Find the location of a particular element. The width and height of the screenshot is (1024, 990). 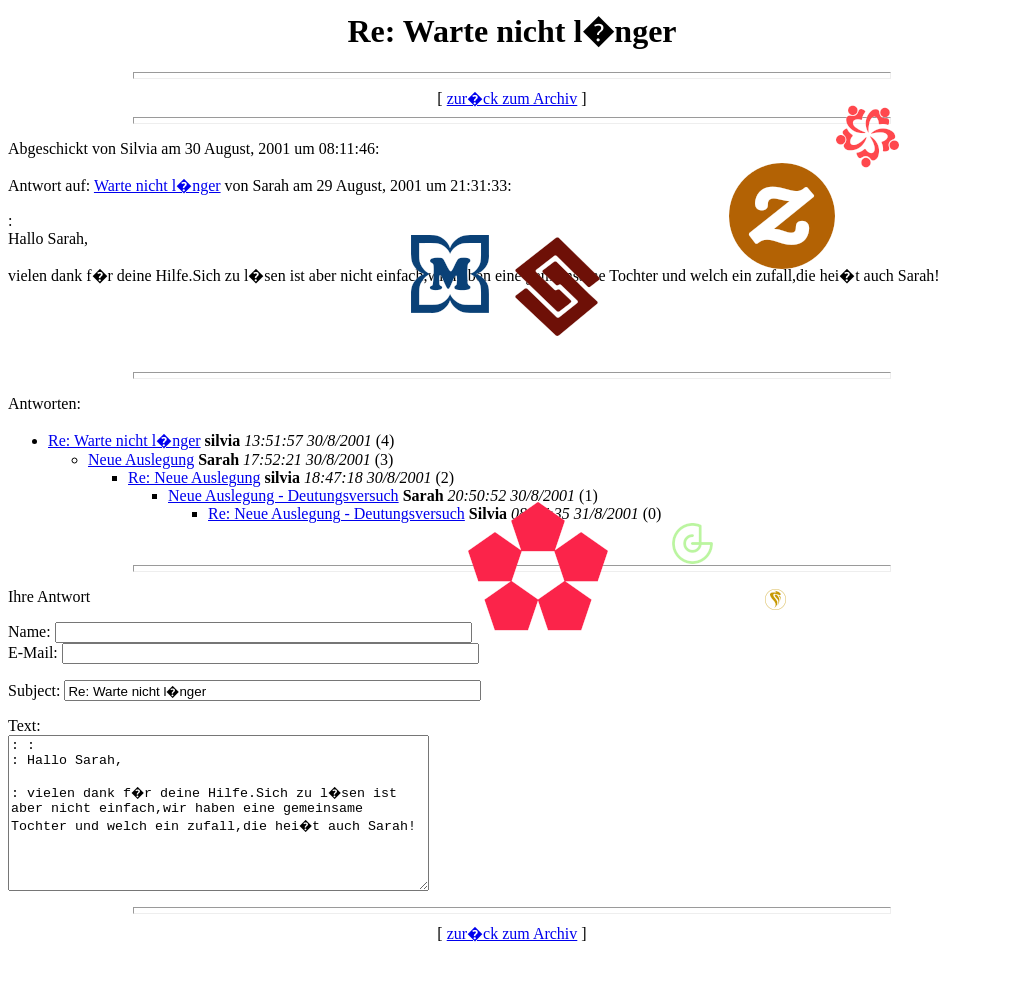

almalinux operating system logo is located at coordinates (867, 136).